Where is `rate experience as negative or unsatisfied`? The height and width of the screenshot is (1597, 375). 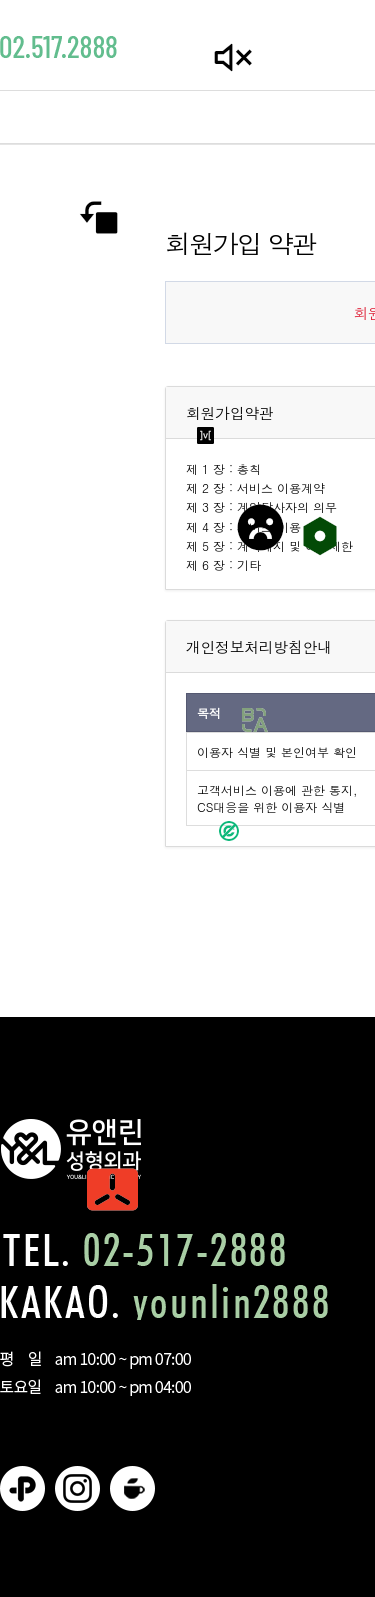
rate experience as negative or unsatisfied is located at coordinates (260, 527).